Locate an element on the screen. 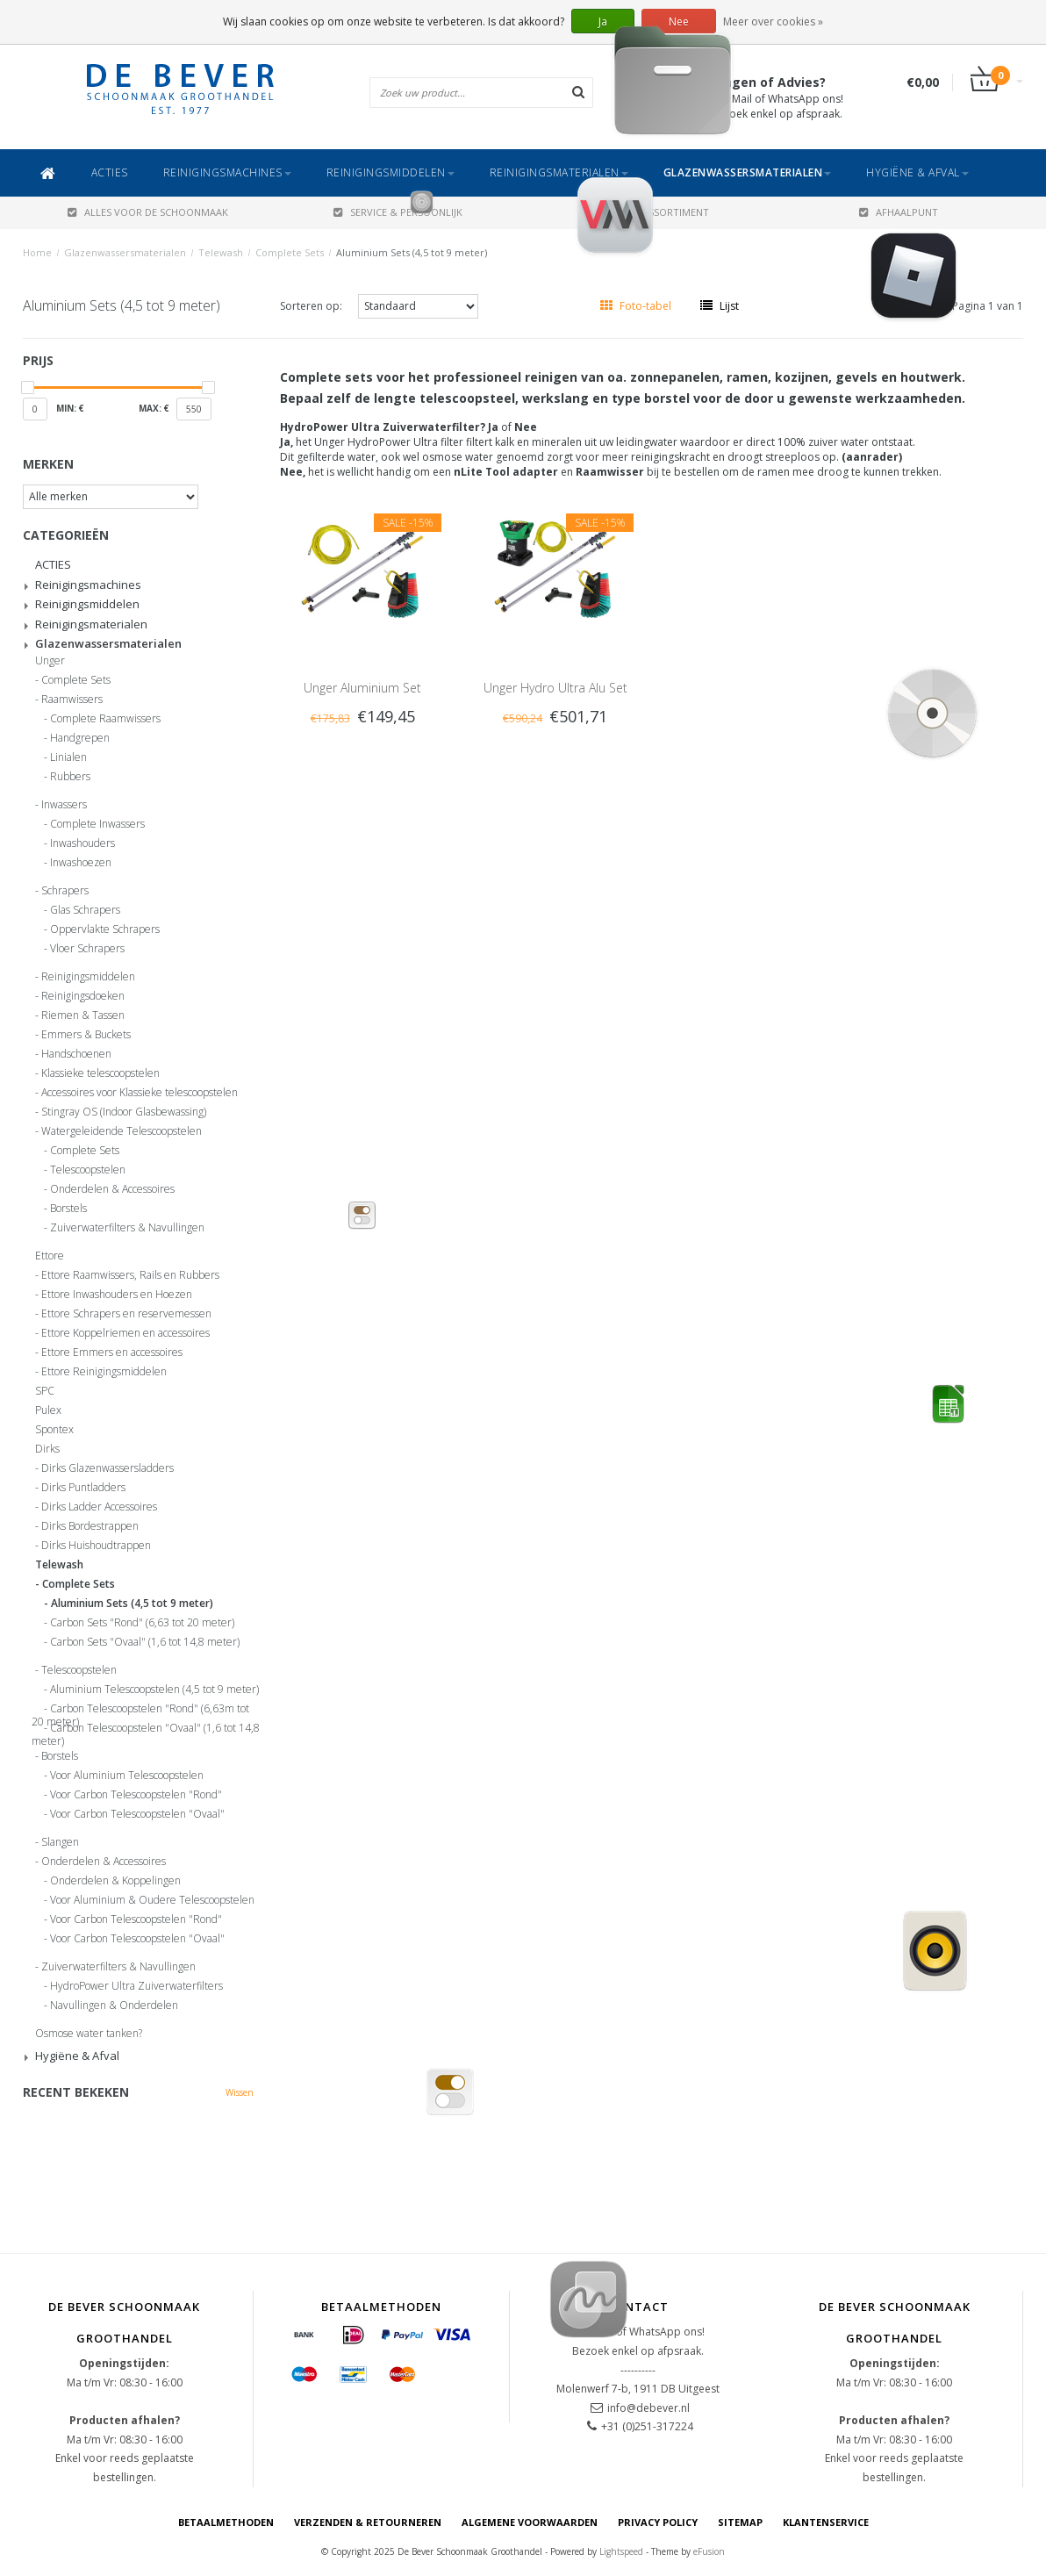  open rhythmbox music player is located at coordinates (935, 1950).